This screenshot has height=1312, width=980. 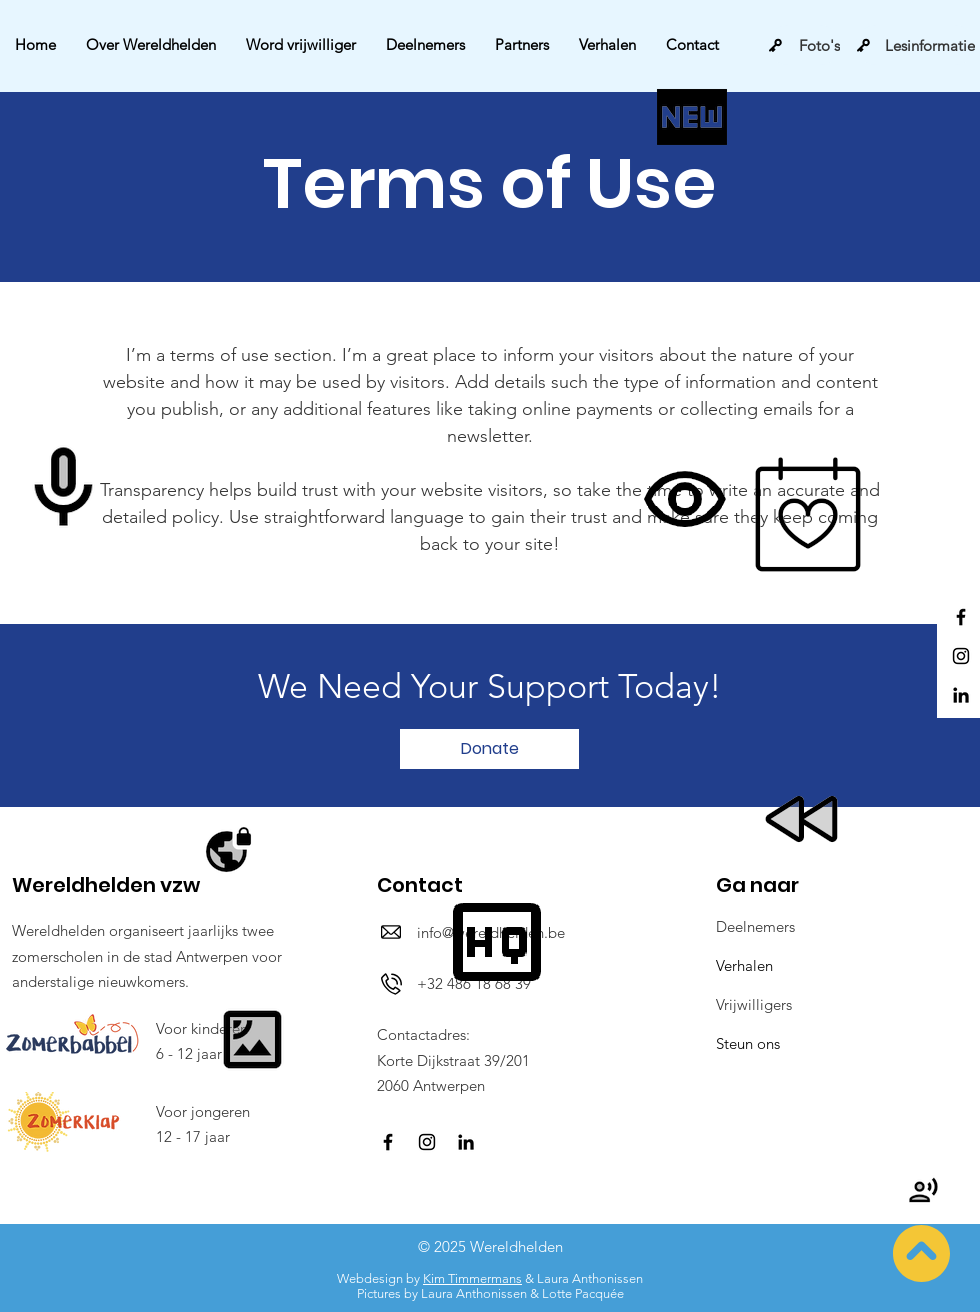 What do you see at coordinates (63, 488) in the screenshot?
I see `tap to start voice input` at bounding box center [63, 488].